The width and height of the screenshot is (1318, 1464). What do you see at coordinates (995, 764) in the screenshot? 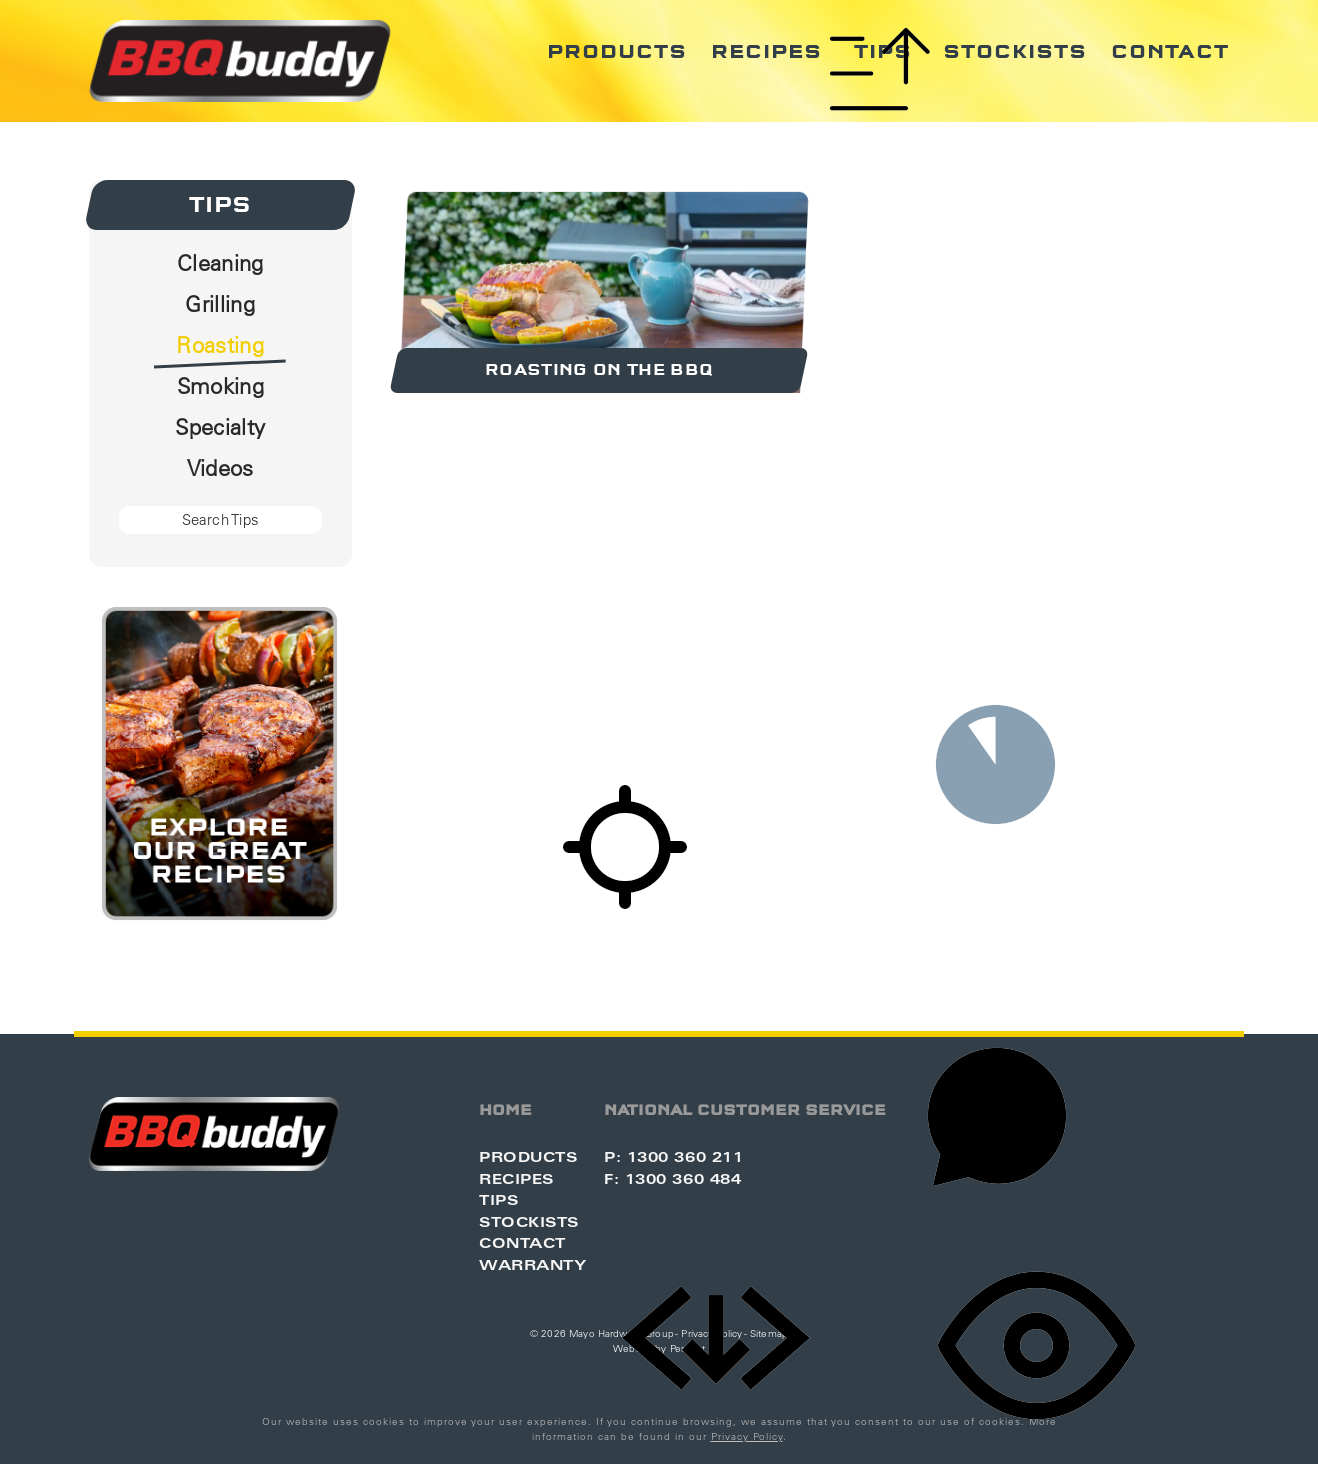
I see `indicates 90% progress or completion` at bounding box center [995, 764].